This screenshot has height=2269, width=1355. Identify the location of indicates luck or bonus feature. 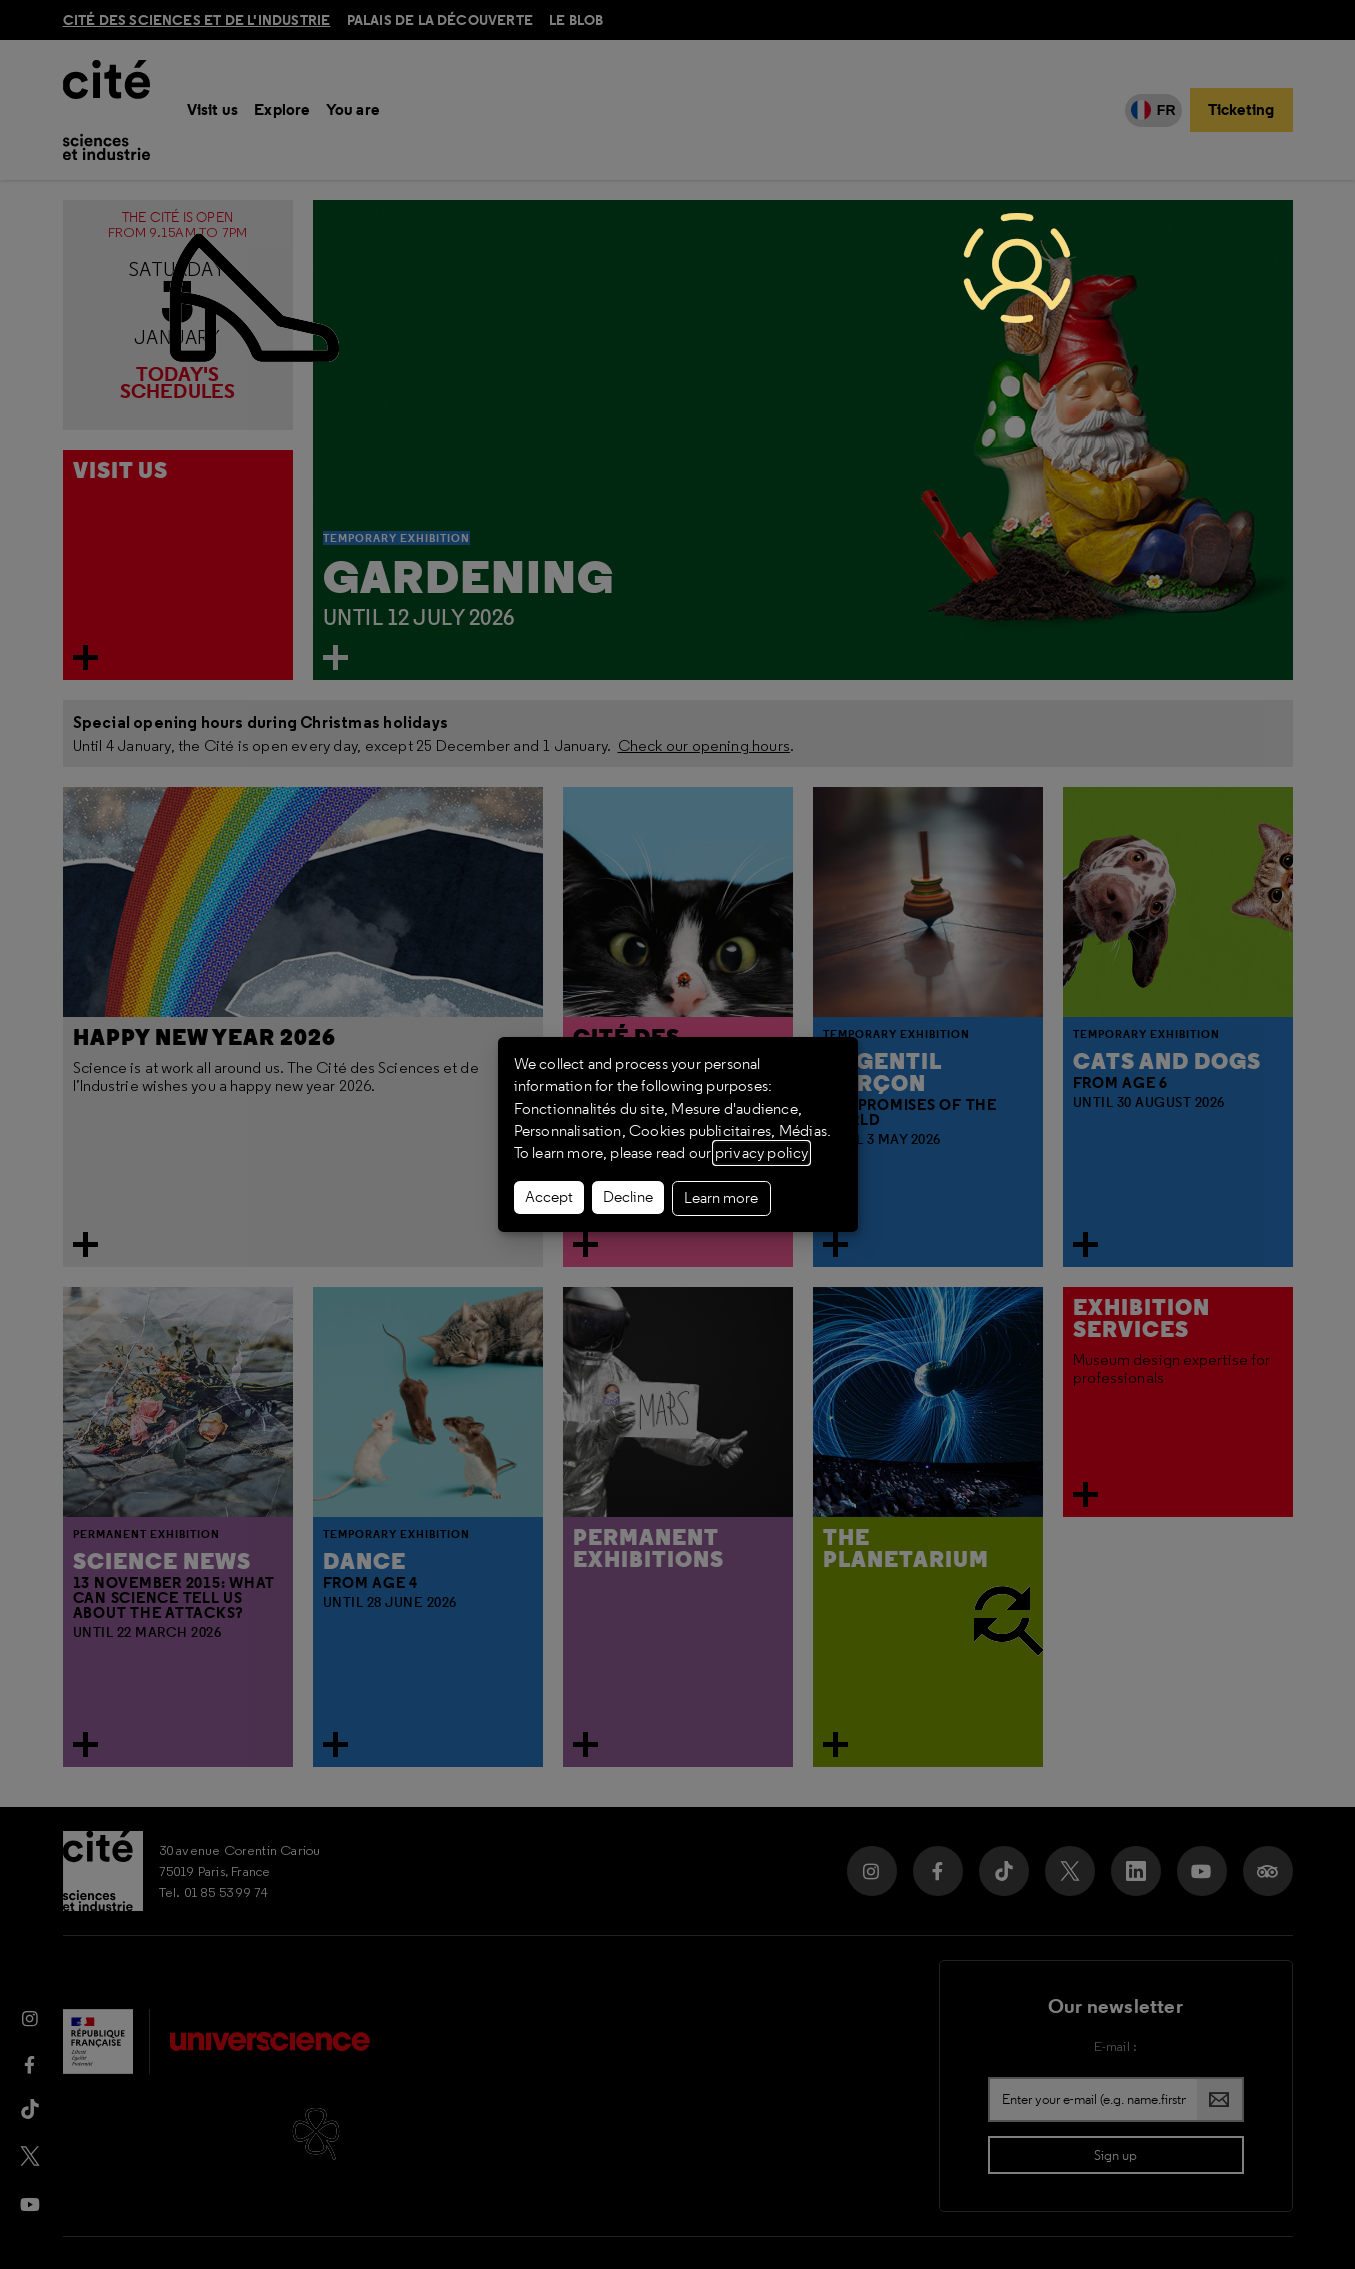
(316, 2133).